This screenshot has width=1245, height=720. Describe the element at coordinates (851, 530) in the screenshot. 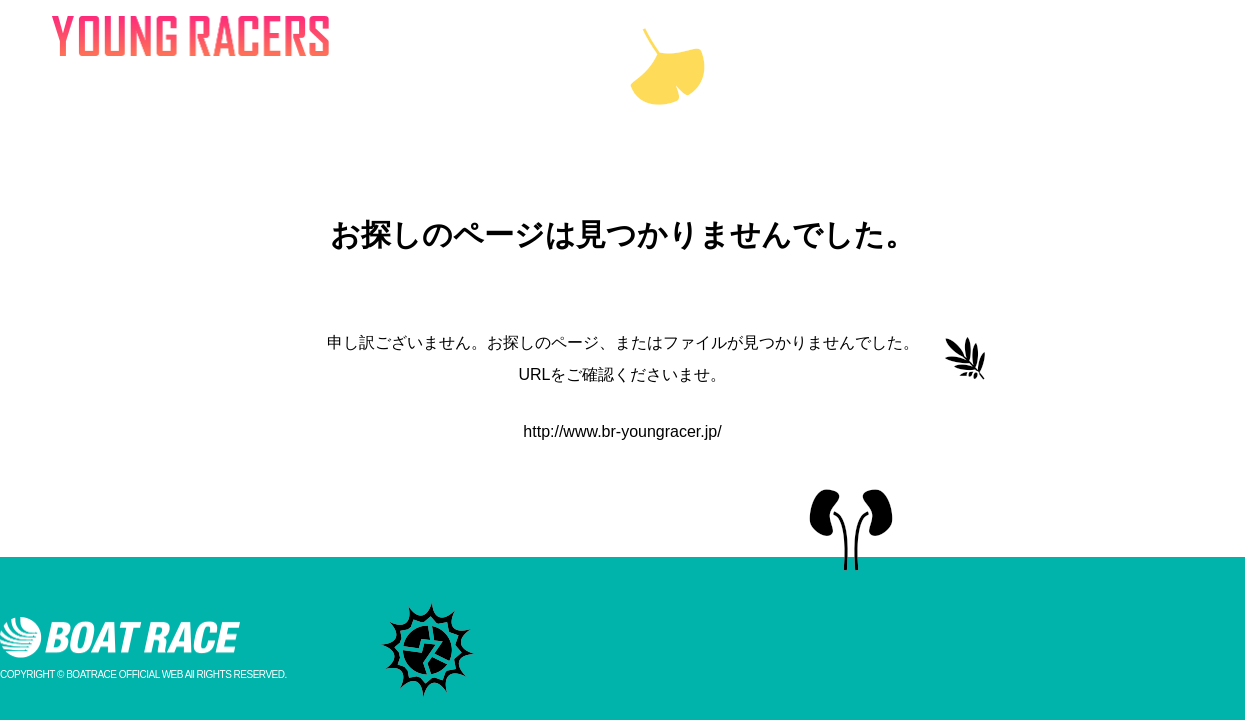

I see `view kidney health information` at that location.